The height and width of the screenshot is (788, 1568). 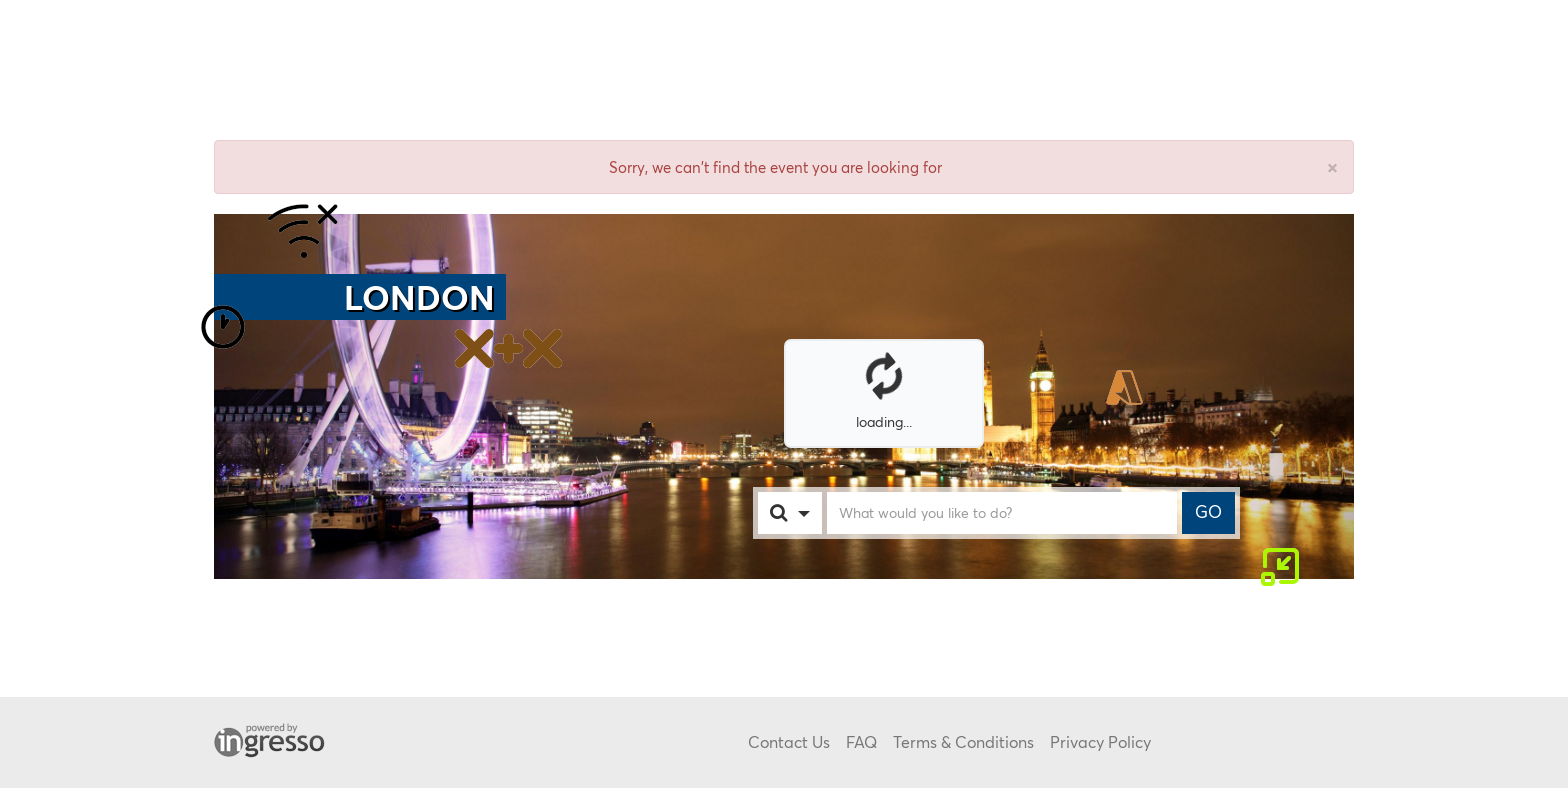 I want to click on connect to Microsoft Azure cloud services, so click(x=1124, y=387).